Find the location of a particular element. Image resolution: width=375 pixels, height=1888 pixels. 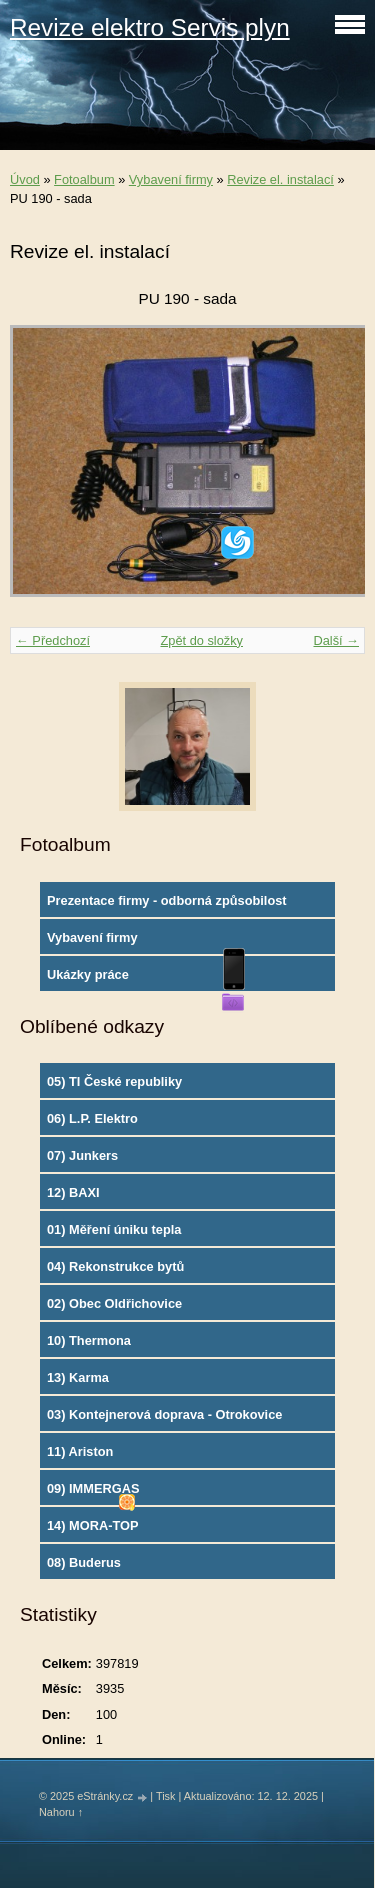

open your code projects folder is located at coordinates (233, 1002).